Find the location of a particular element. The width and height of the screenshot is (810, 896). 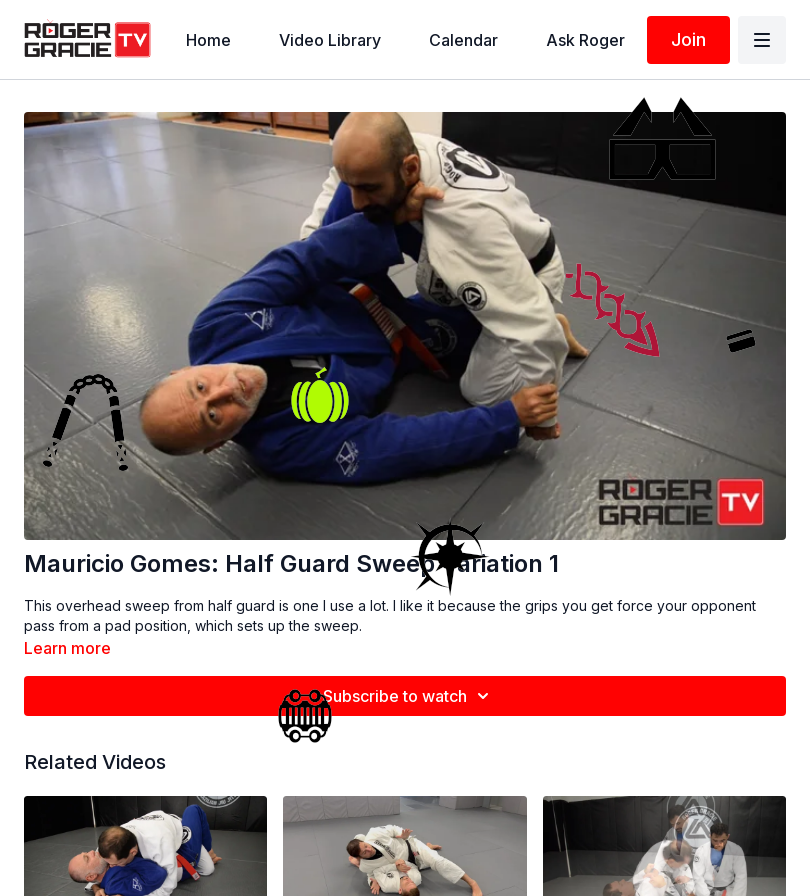

swipe or tap your card to pay is located at coordinates (741, 341).